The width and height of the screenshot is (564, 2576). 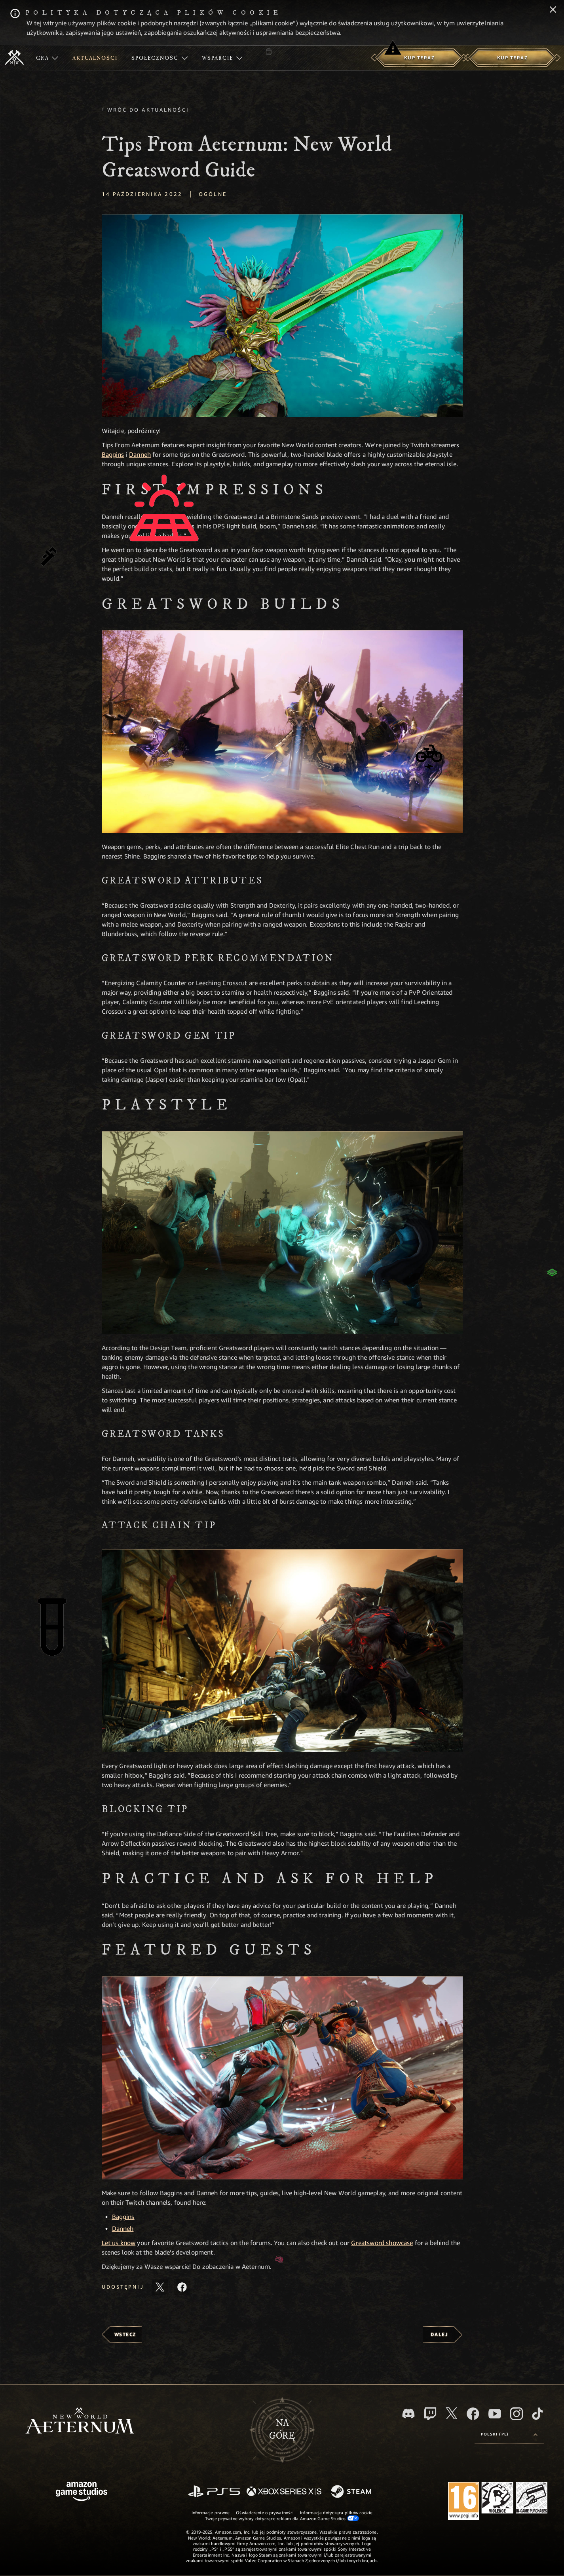 I want to click on view solar energy or panel status, so click(x=164, y=511).